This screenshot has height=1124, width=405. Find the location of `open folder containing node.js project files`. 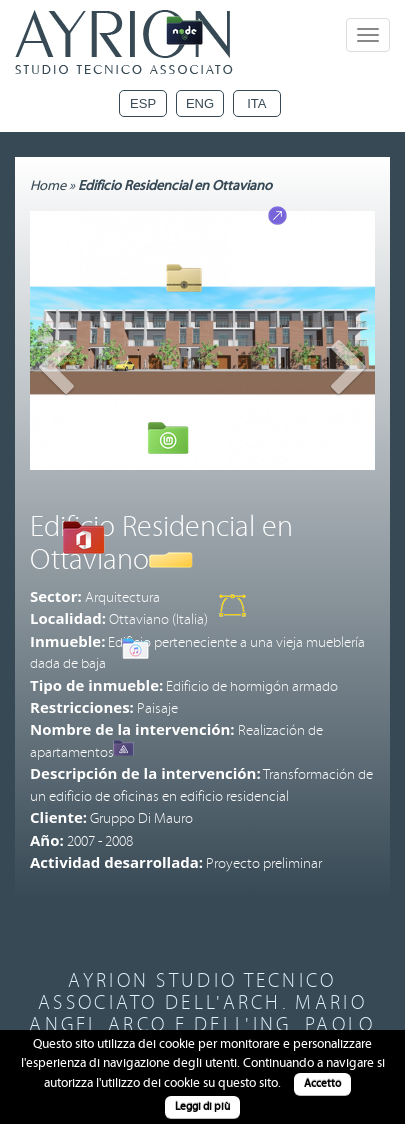

open folder containing node.js project files is located at coordinates (184, 31).